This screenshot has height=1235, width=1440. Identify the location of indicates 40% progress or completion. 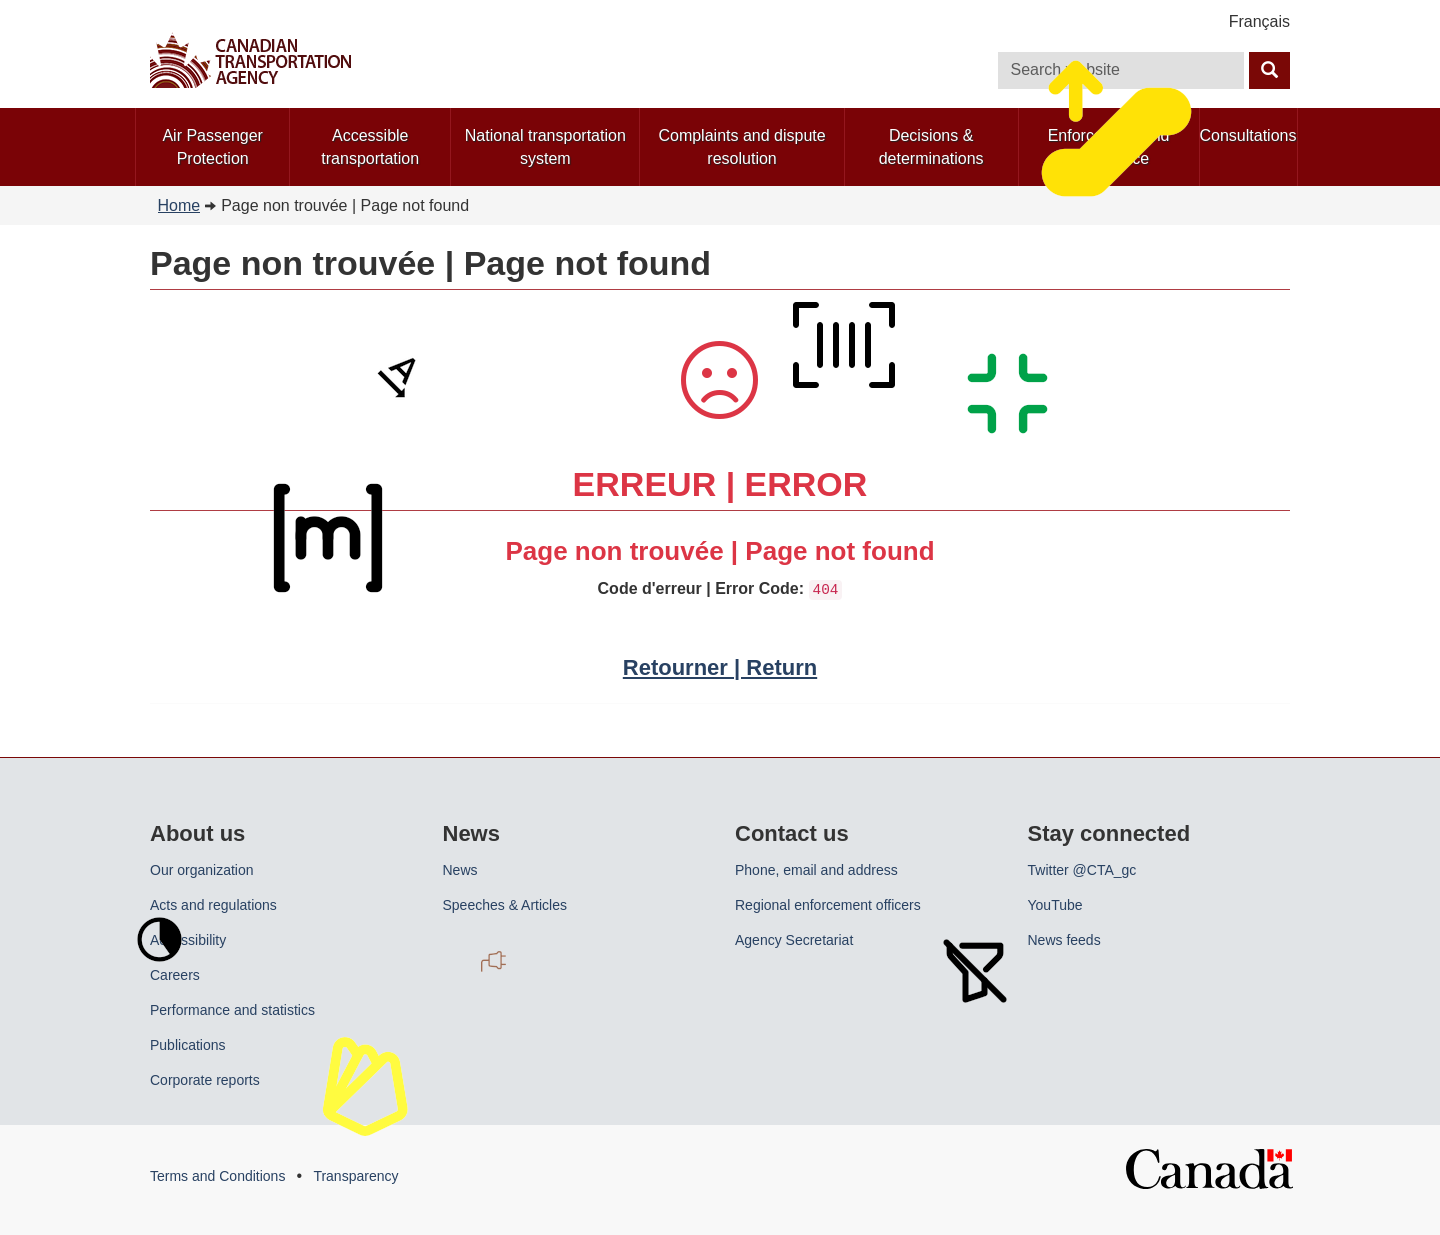
(159, 939).